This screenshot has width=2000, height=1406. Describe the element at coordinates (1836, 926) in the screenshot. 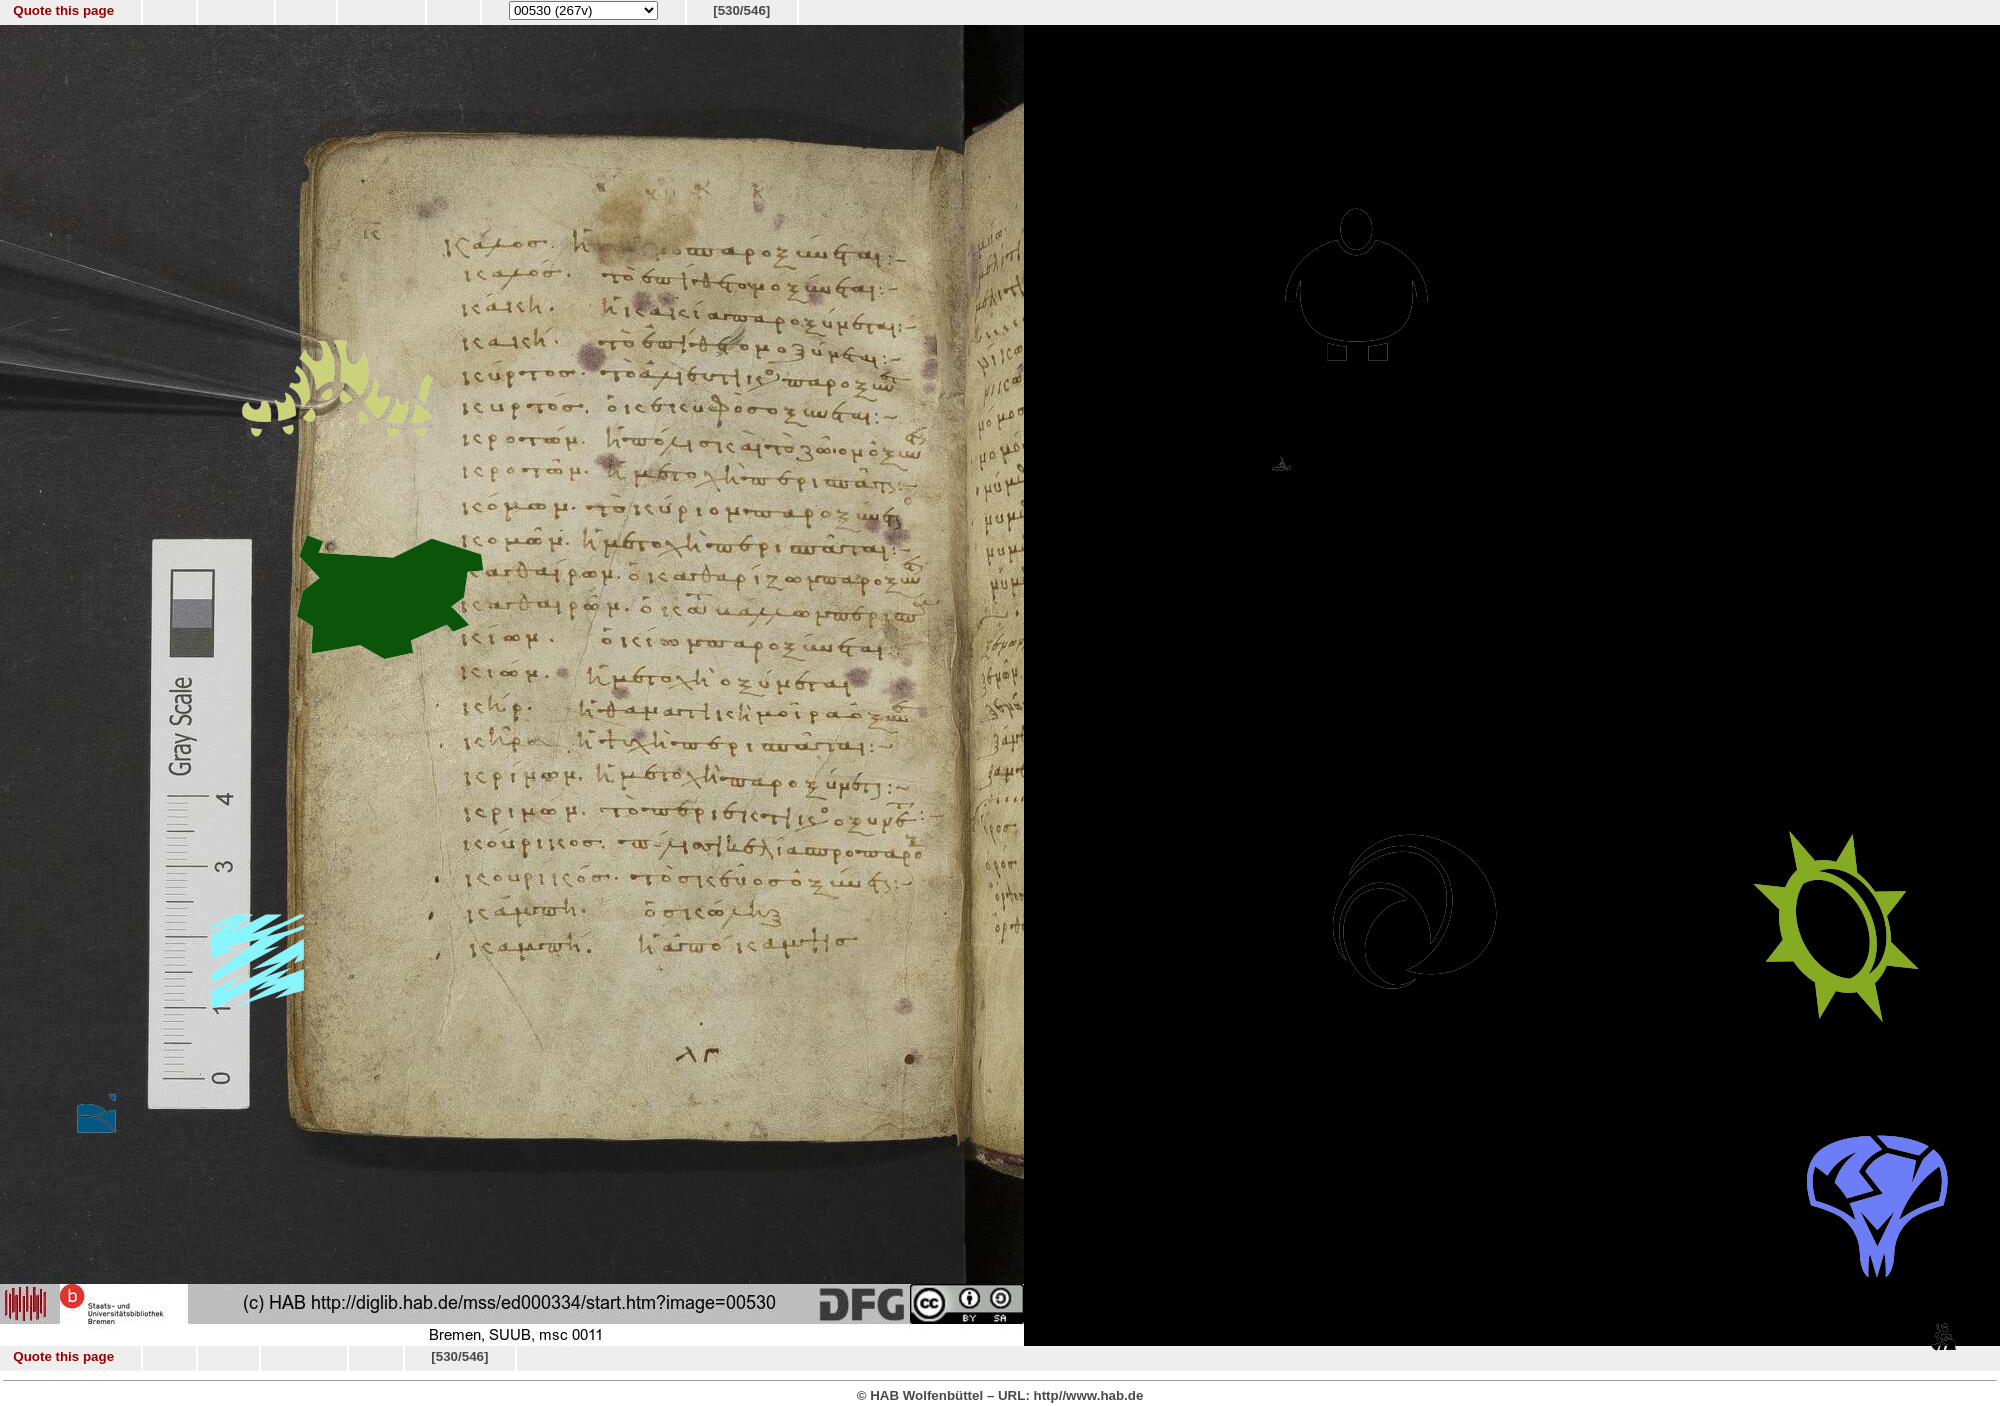

I see `equip a spiked collar accessory to your pet or character` at that location.